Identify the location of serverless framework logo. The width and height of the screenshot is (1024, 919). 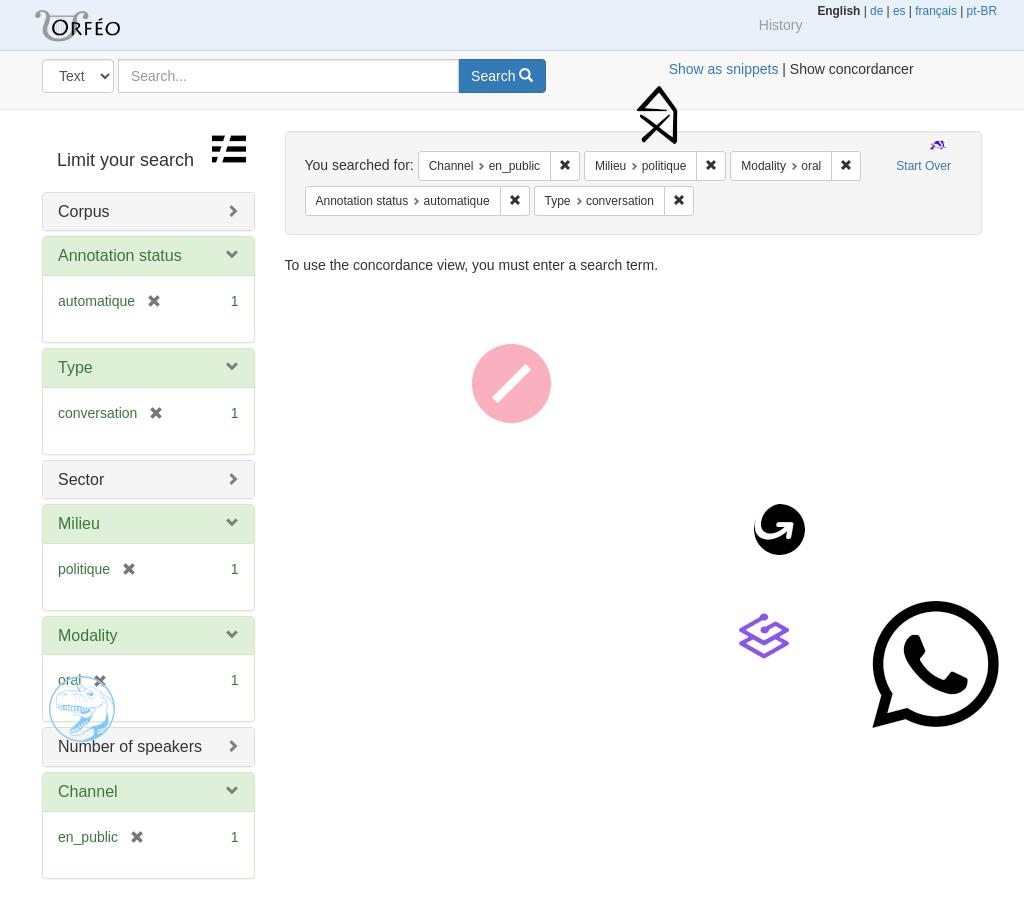
(229, 149).